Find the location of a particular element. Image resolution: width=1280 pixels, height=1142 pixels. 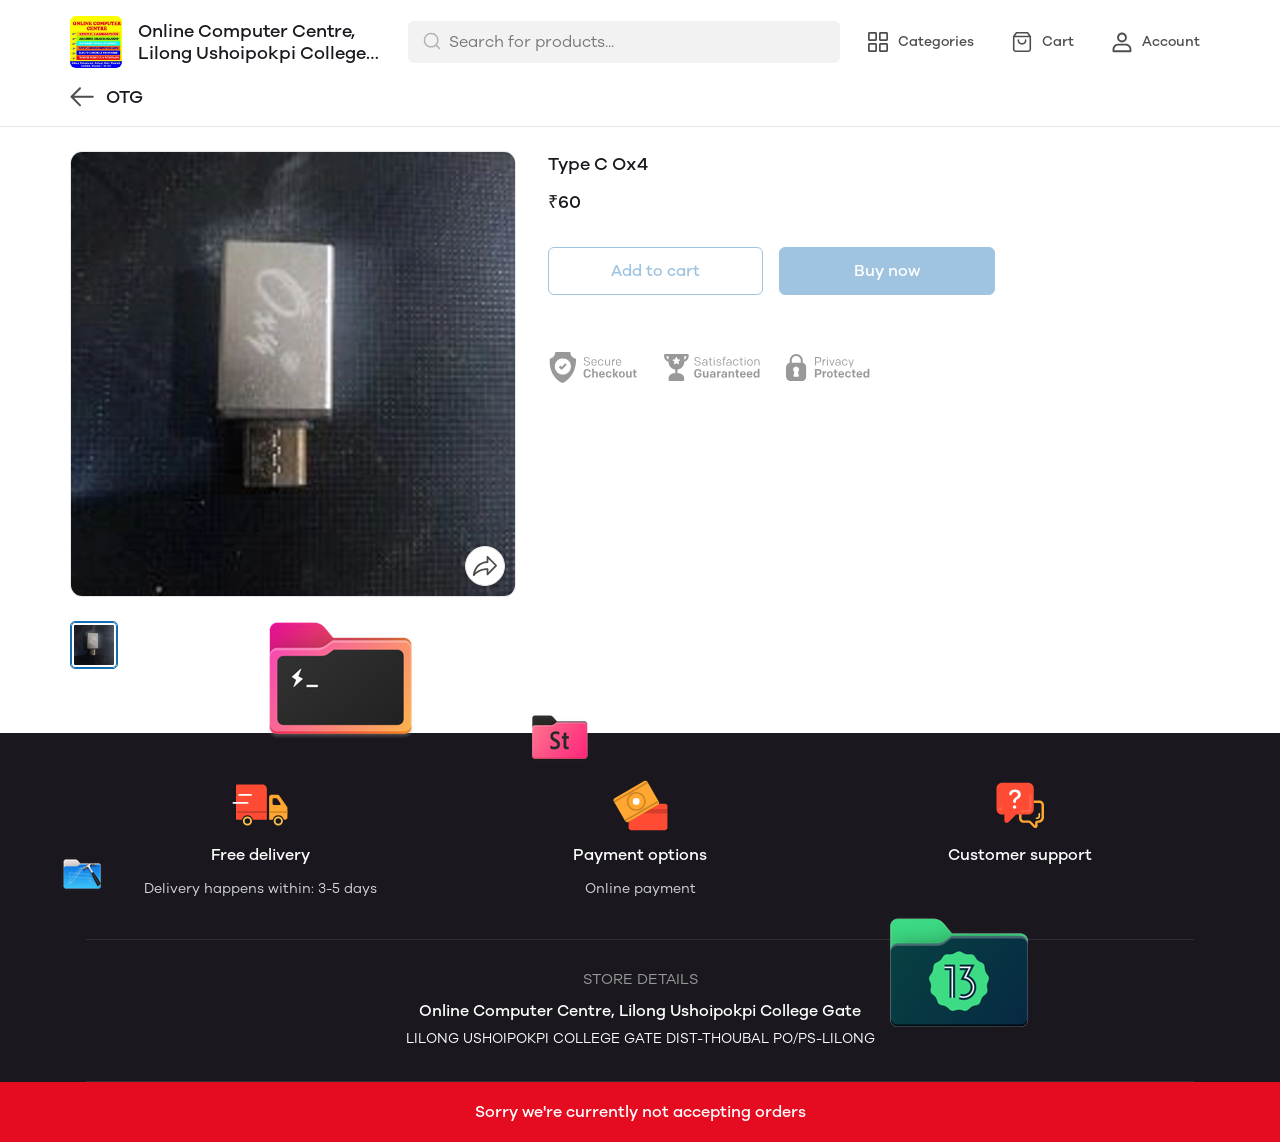

open xcode projects folder is located at coordinates (82, 875).